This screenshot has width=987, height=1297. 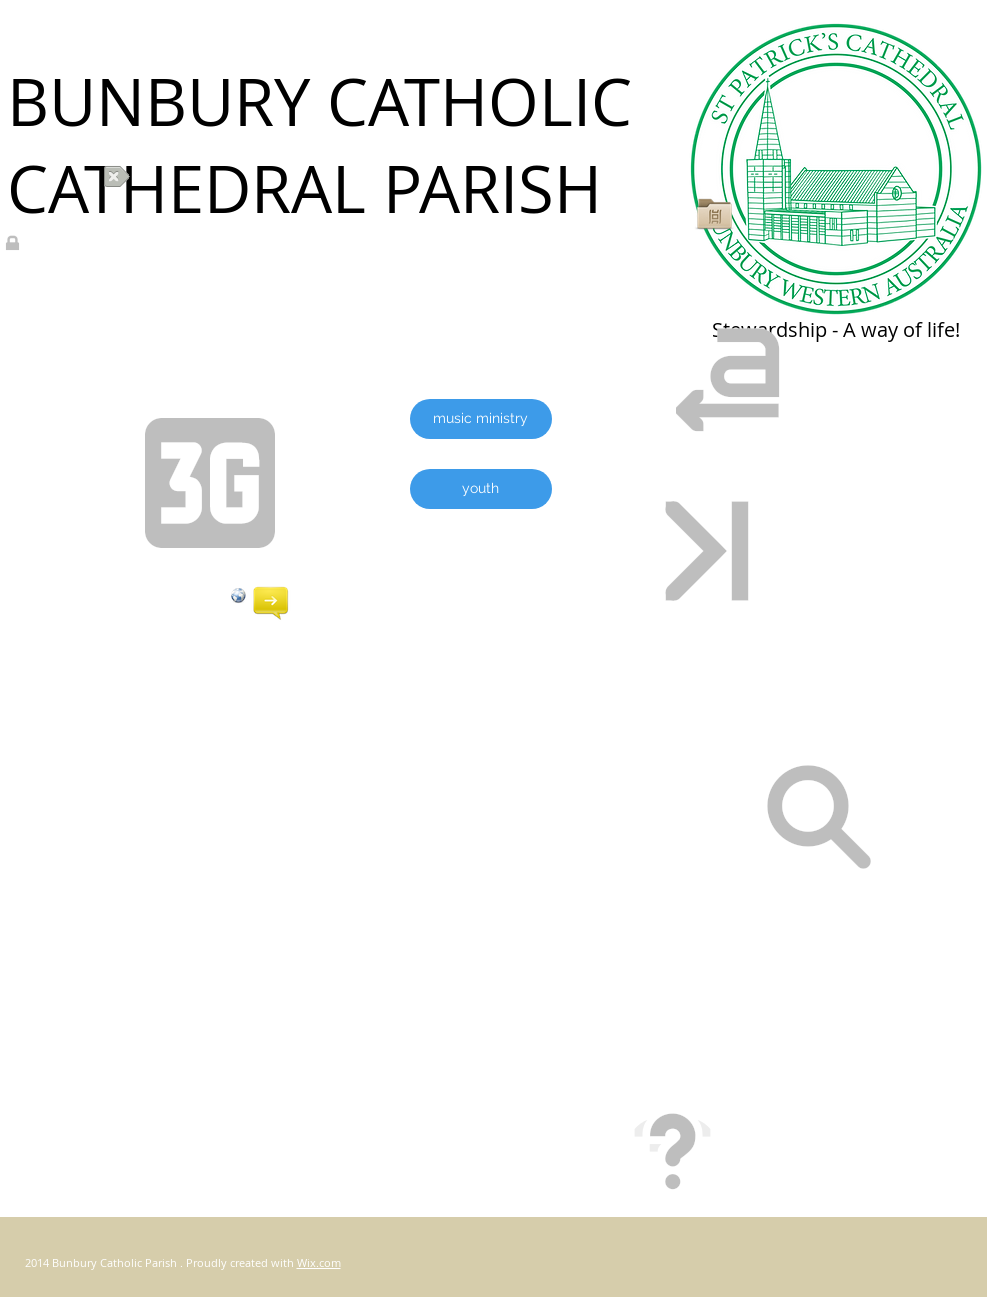 I want to click on skip to the end of a list or playlist, so click(x=707, y=551).